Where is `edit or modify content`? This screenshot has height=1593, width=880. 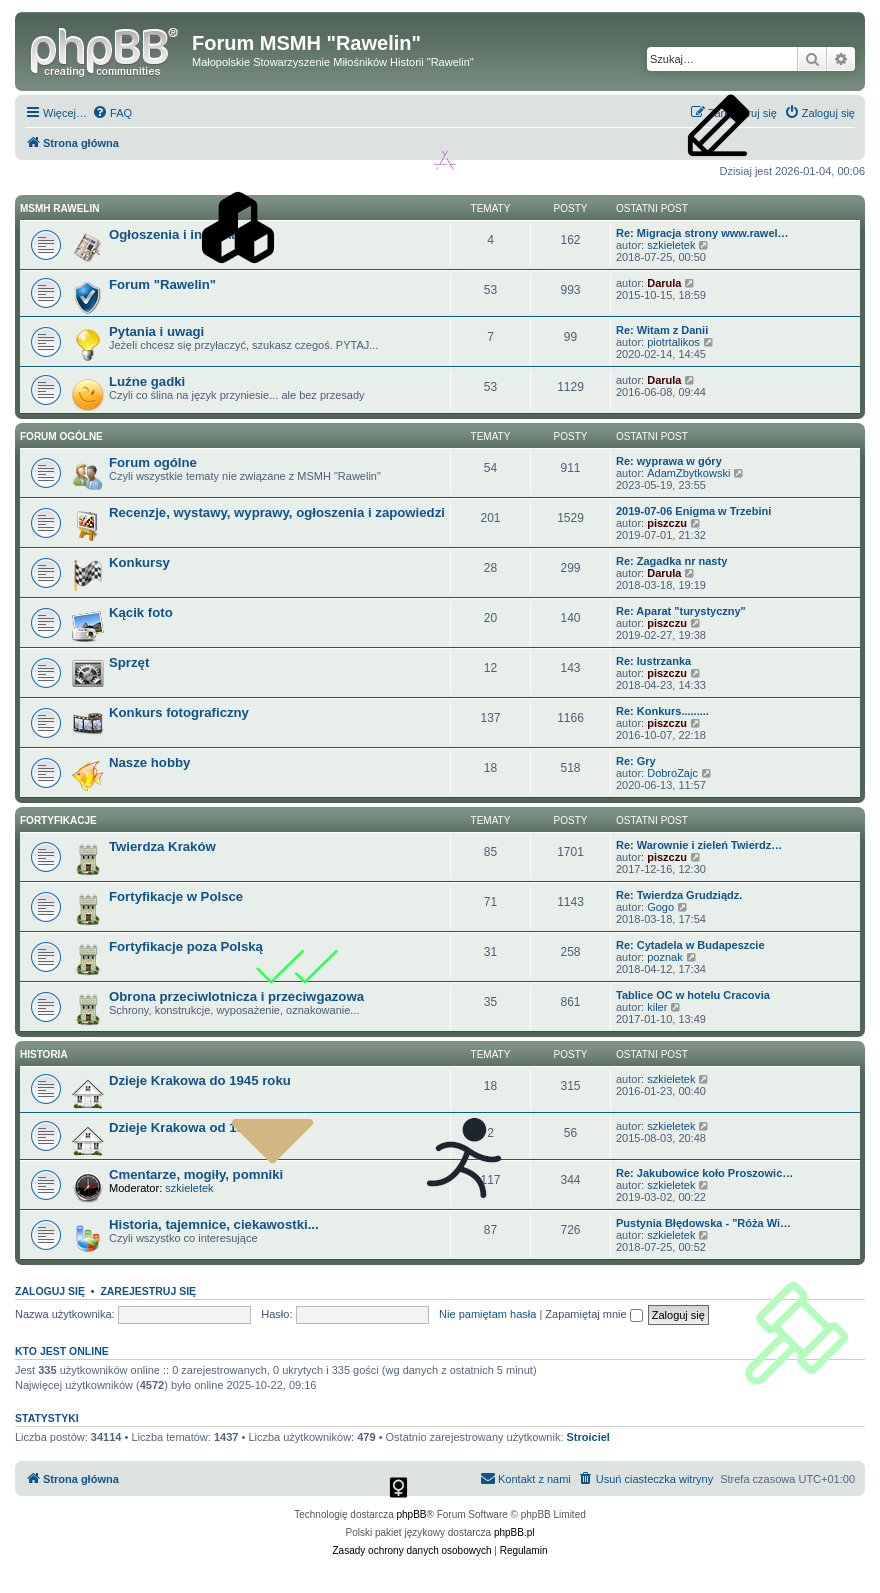
edit or modify content is located at coordinates (717, 126).